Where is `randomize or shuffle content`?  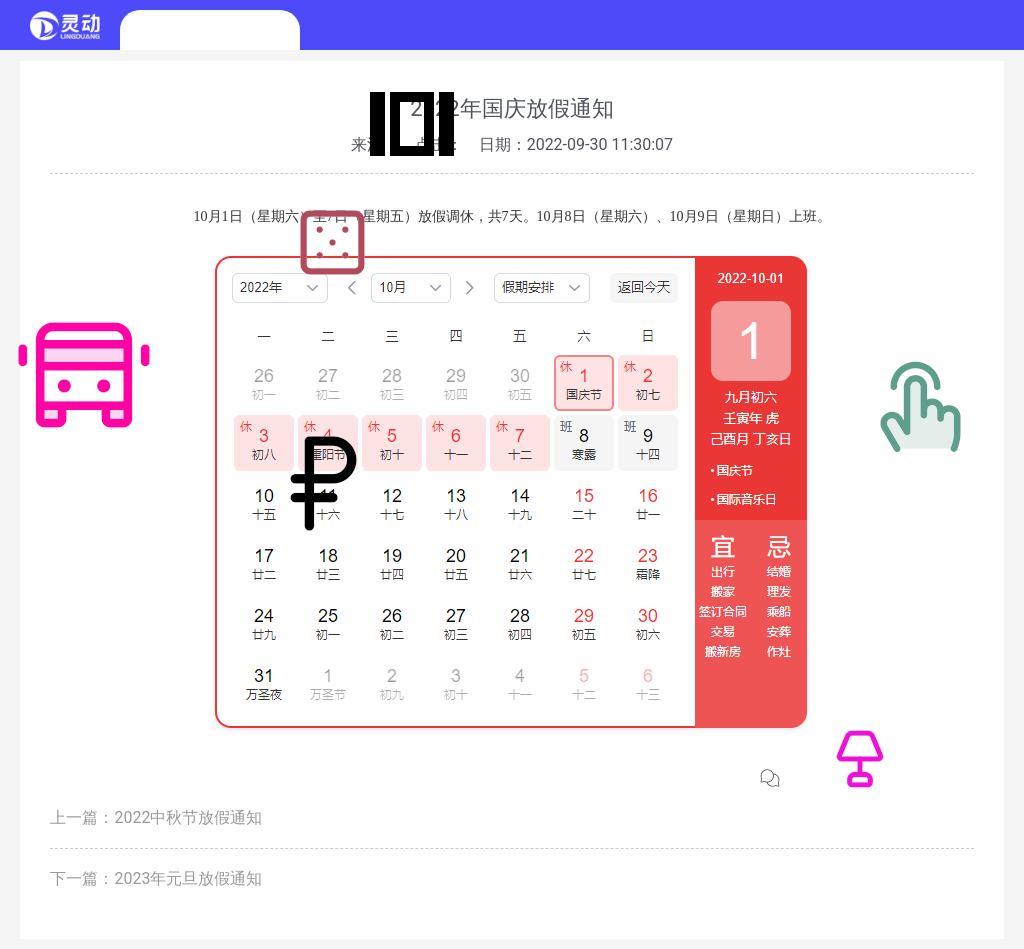
randomize or shuffle content is located at coordinates (332, 242).